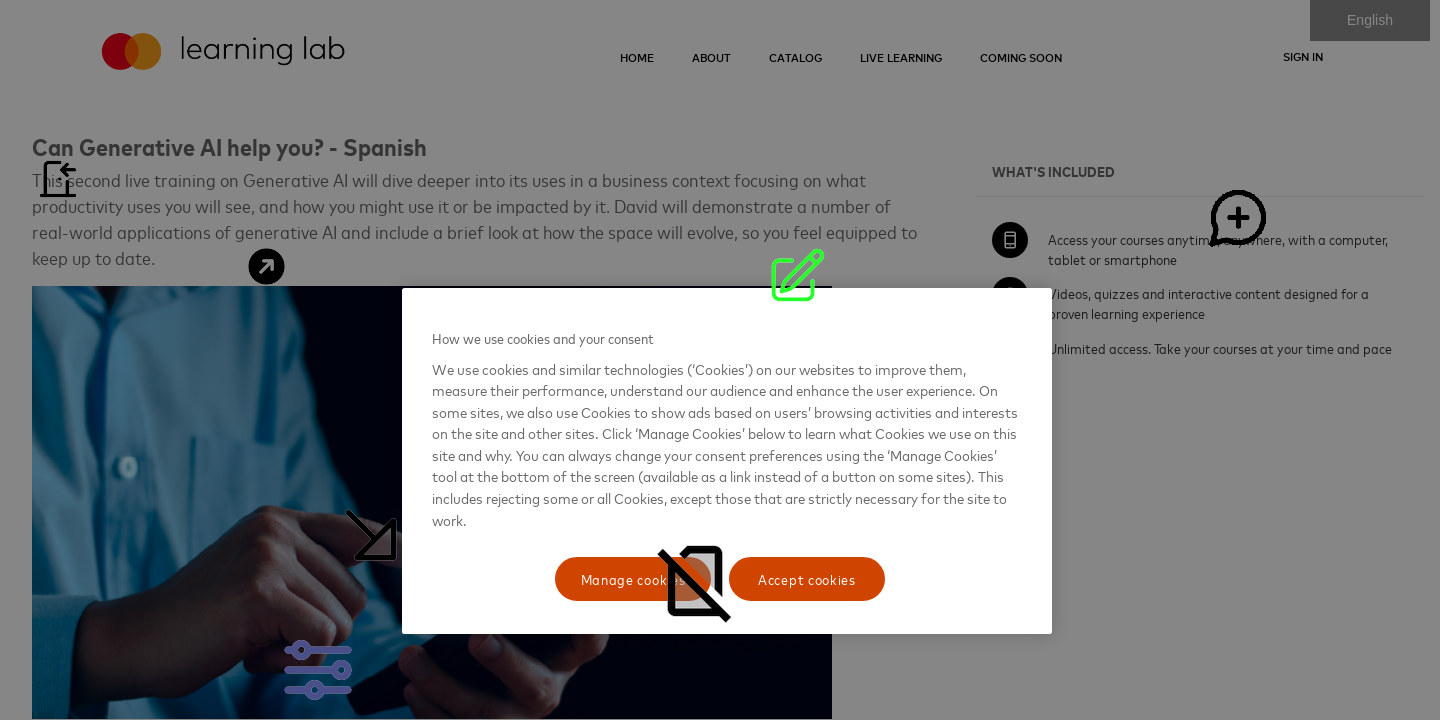 The image size is (1440, 720). What do you see at coordinates (266, 266) in the screenshot?
I see `open link in new tab or window` at bounding box center [266, 266].